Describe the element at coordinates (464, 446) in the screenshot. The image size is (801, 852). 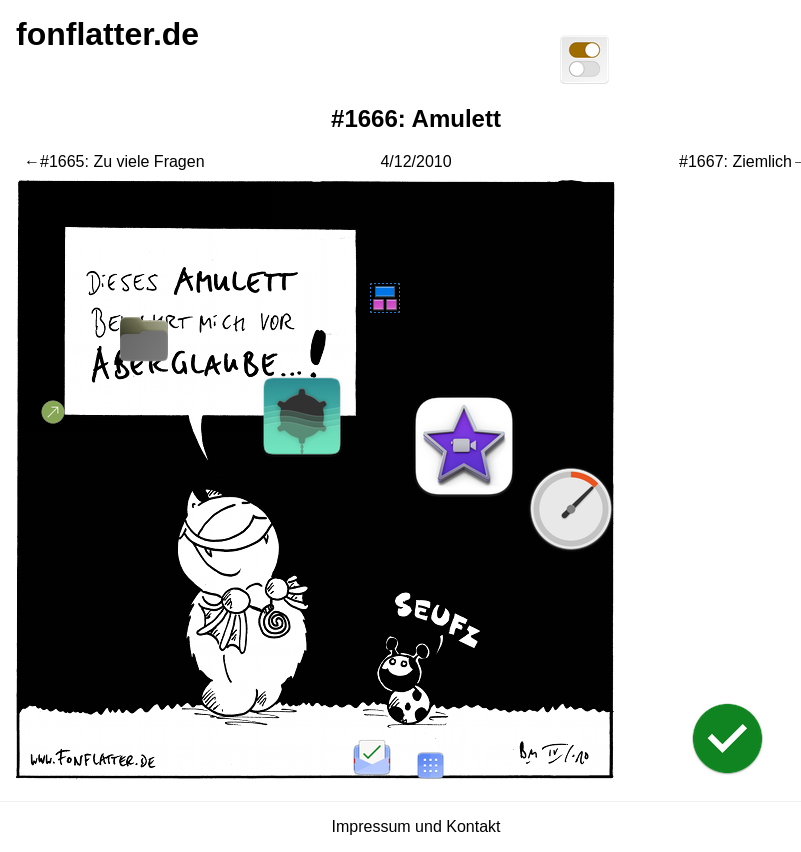
I see `open iMovie to edit videos` at that location.